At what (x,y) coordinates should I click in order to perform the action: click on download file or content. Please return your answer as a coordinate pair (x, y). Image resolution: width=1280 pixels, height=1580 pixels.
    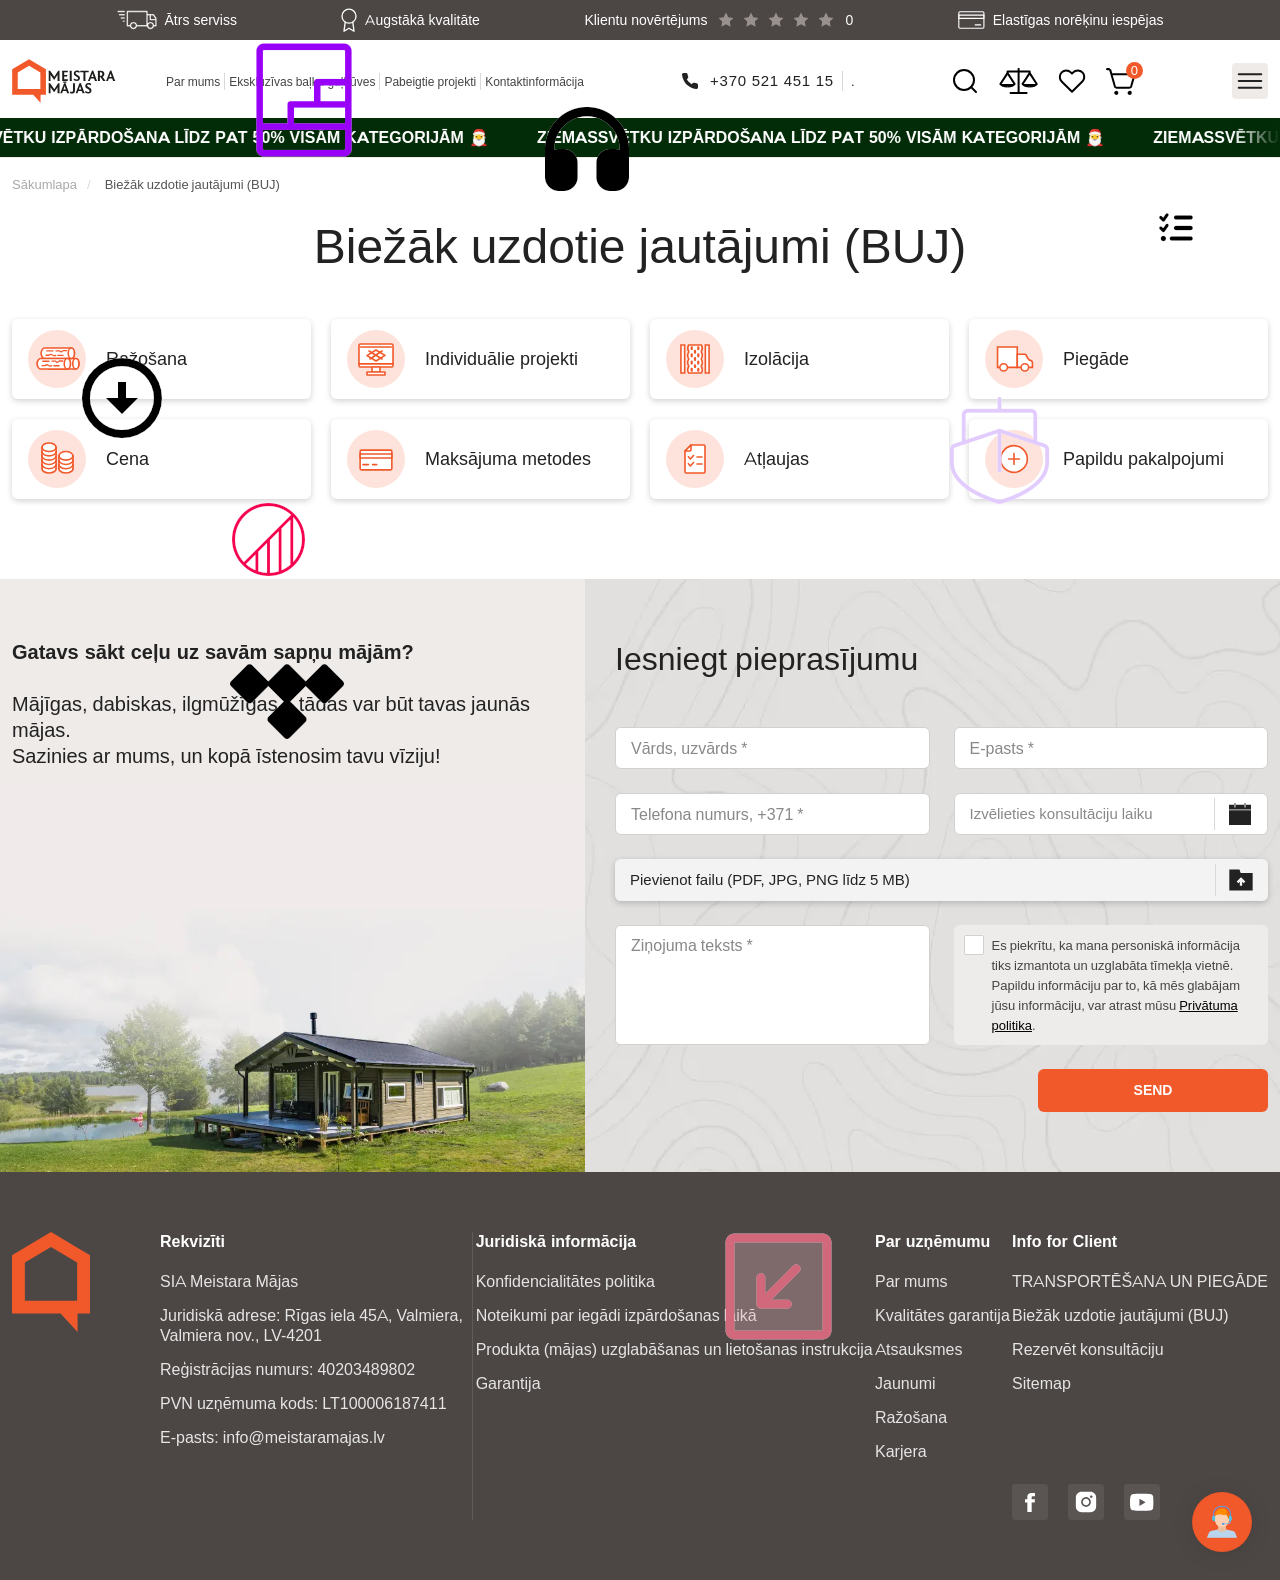
    Looking at the image, I should click on (122, 398).